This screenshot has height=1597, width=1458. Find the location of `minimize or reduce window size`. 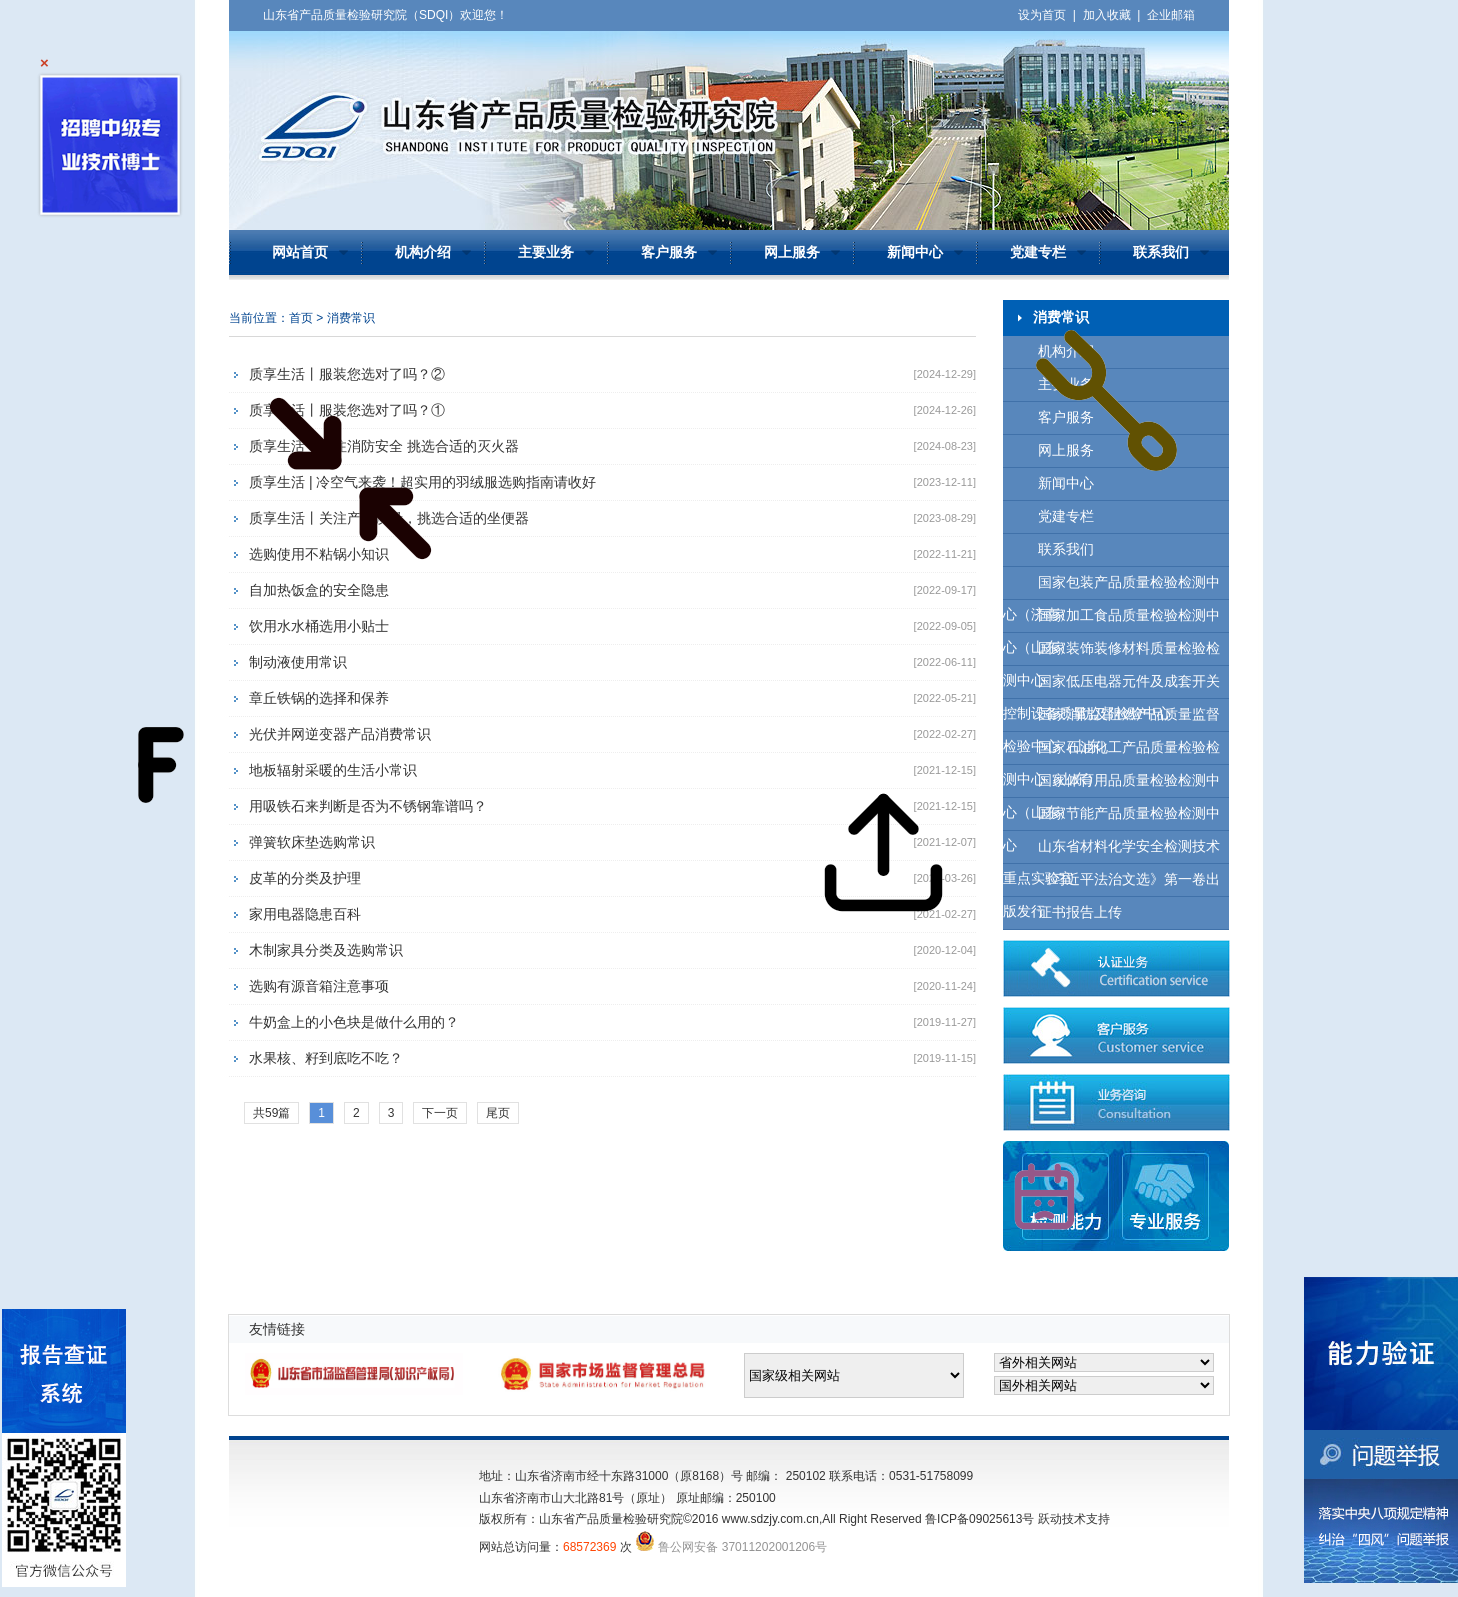

minimize or reduce window size is located at coordinates (350, 478).